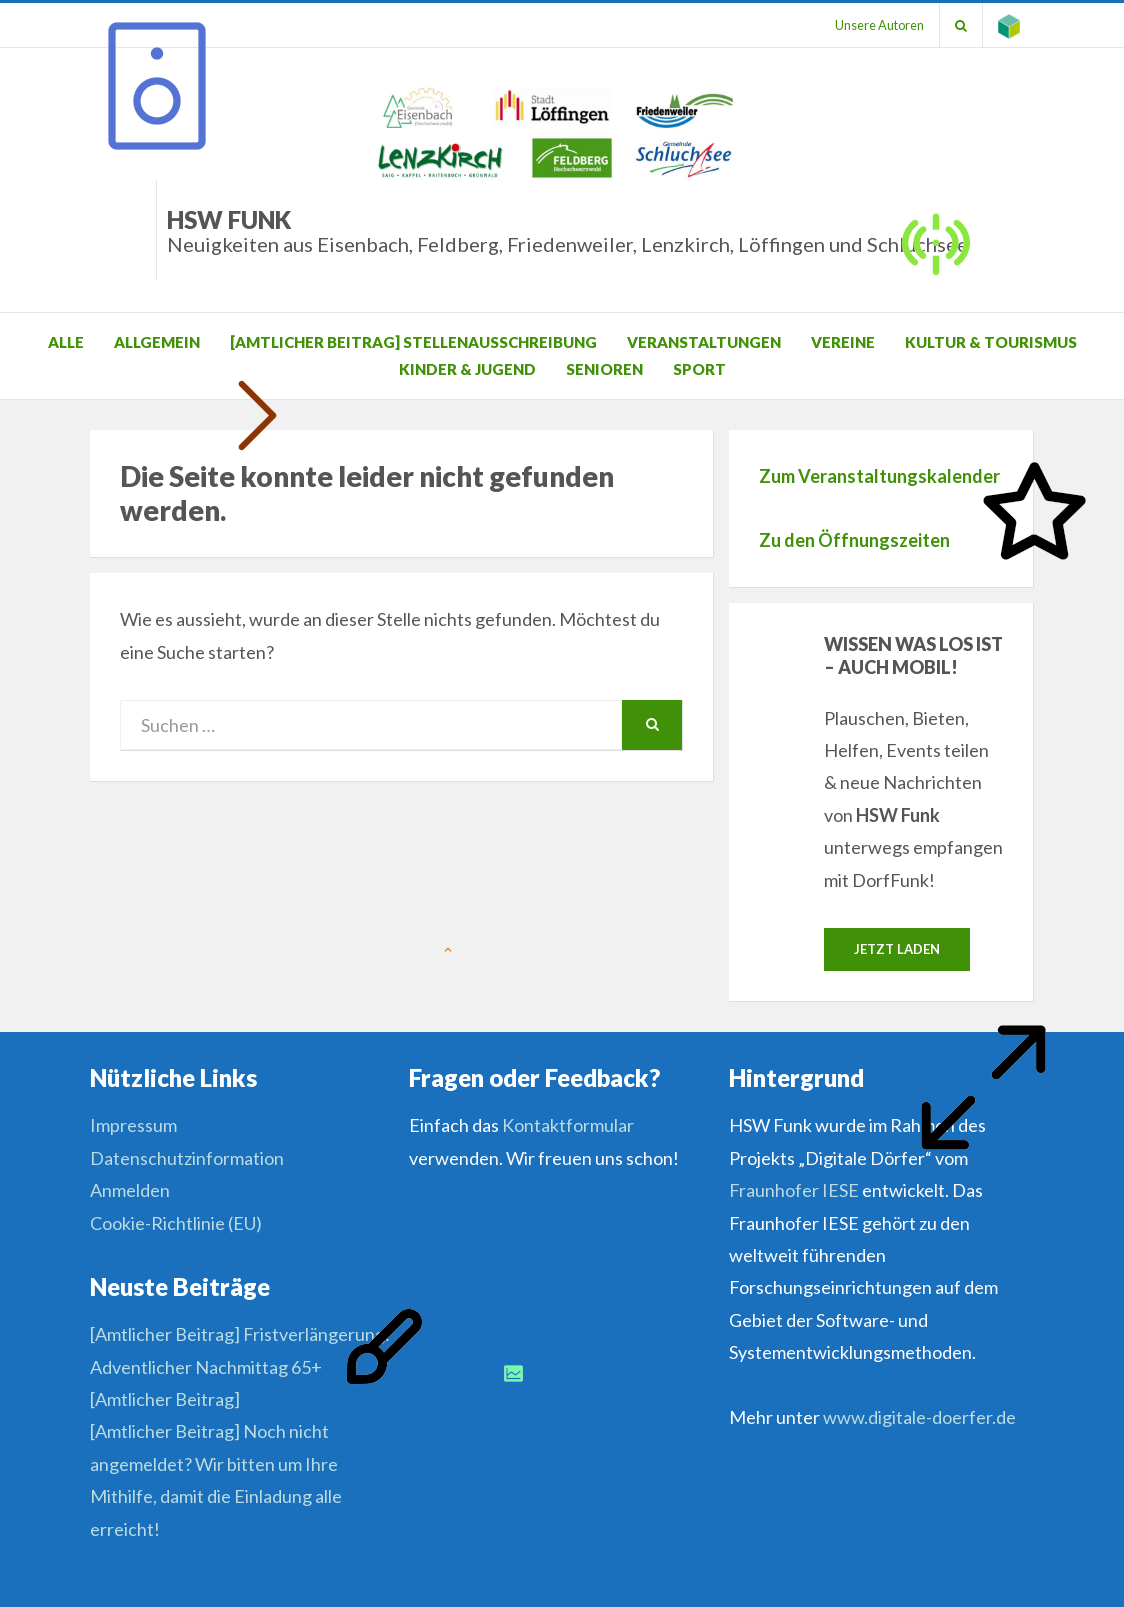 The height and width of the screenshot is (1607, 1124). What do you see at coordinates (513, 1373) in the screenshot?
I see `view analytics or performance data` at bounding box center [513, 1373].